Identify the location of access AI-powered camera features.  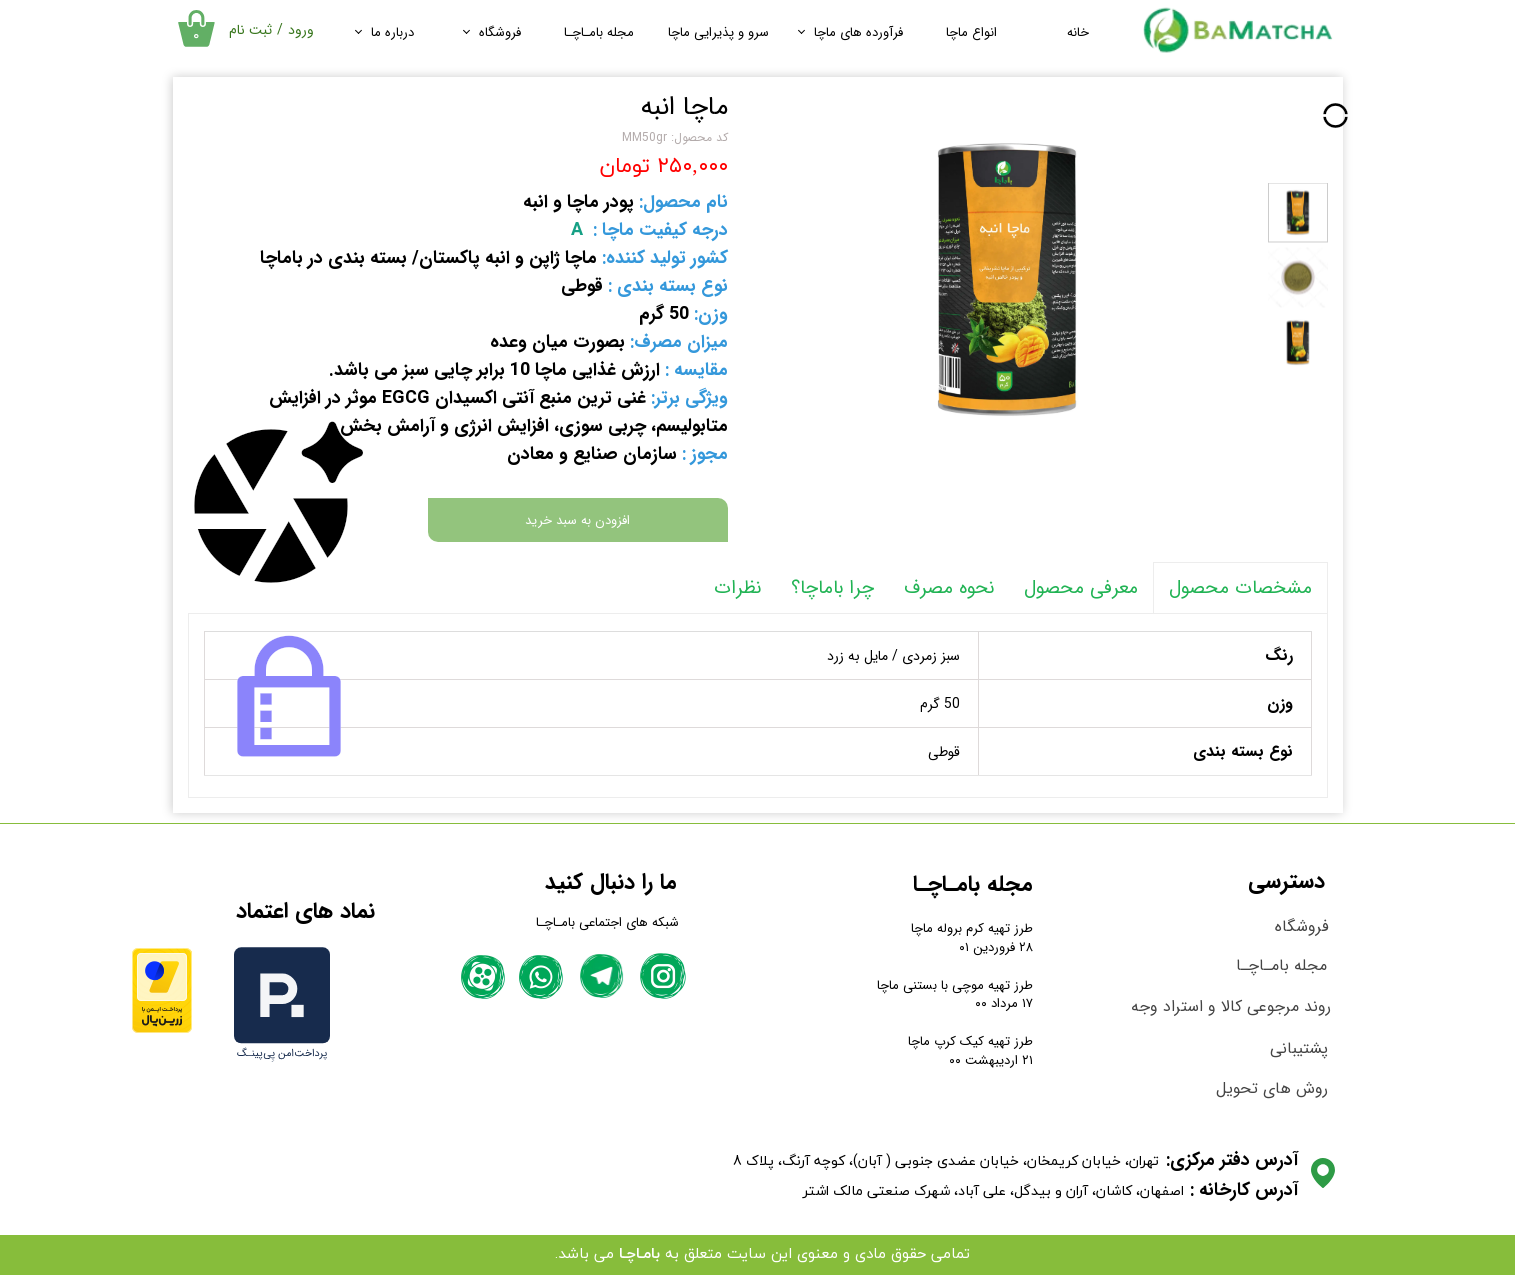
(271, 506).